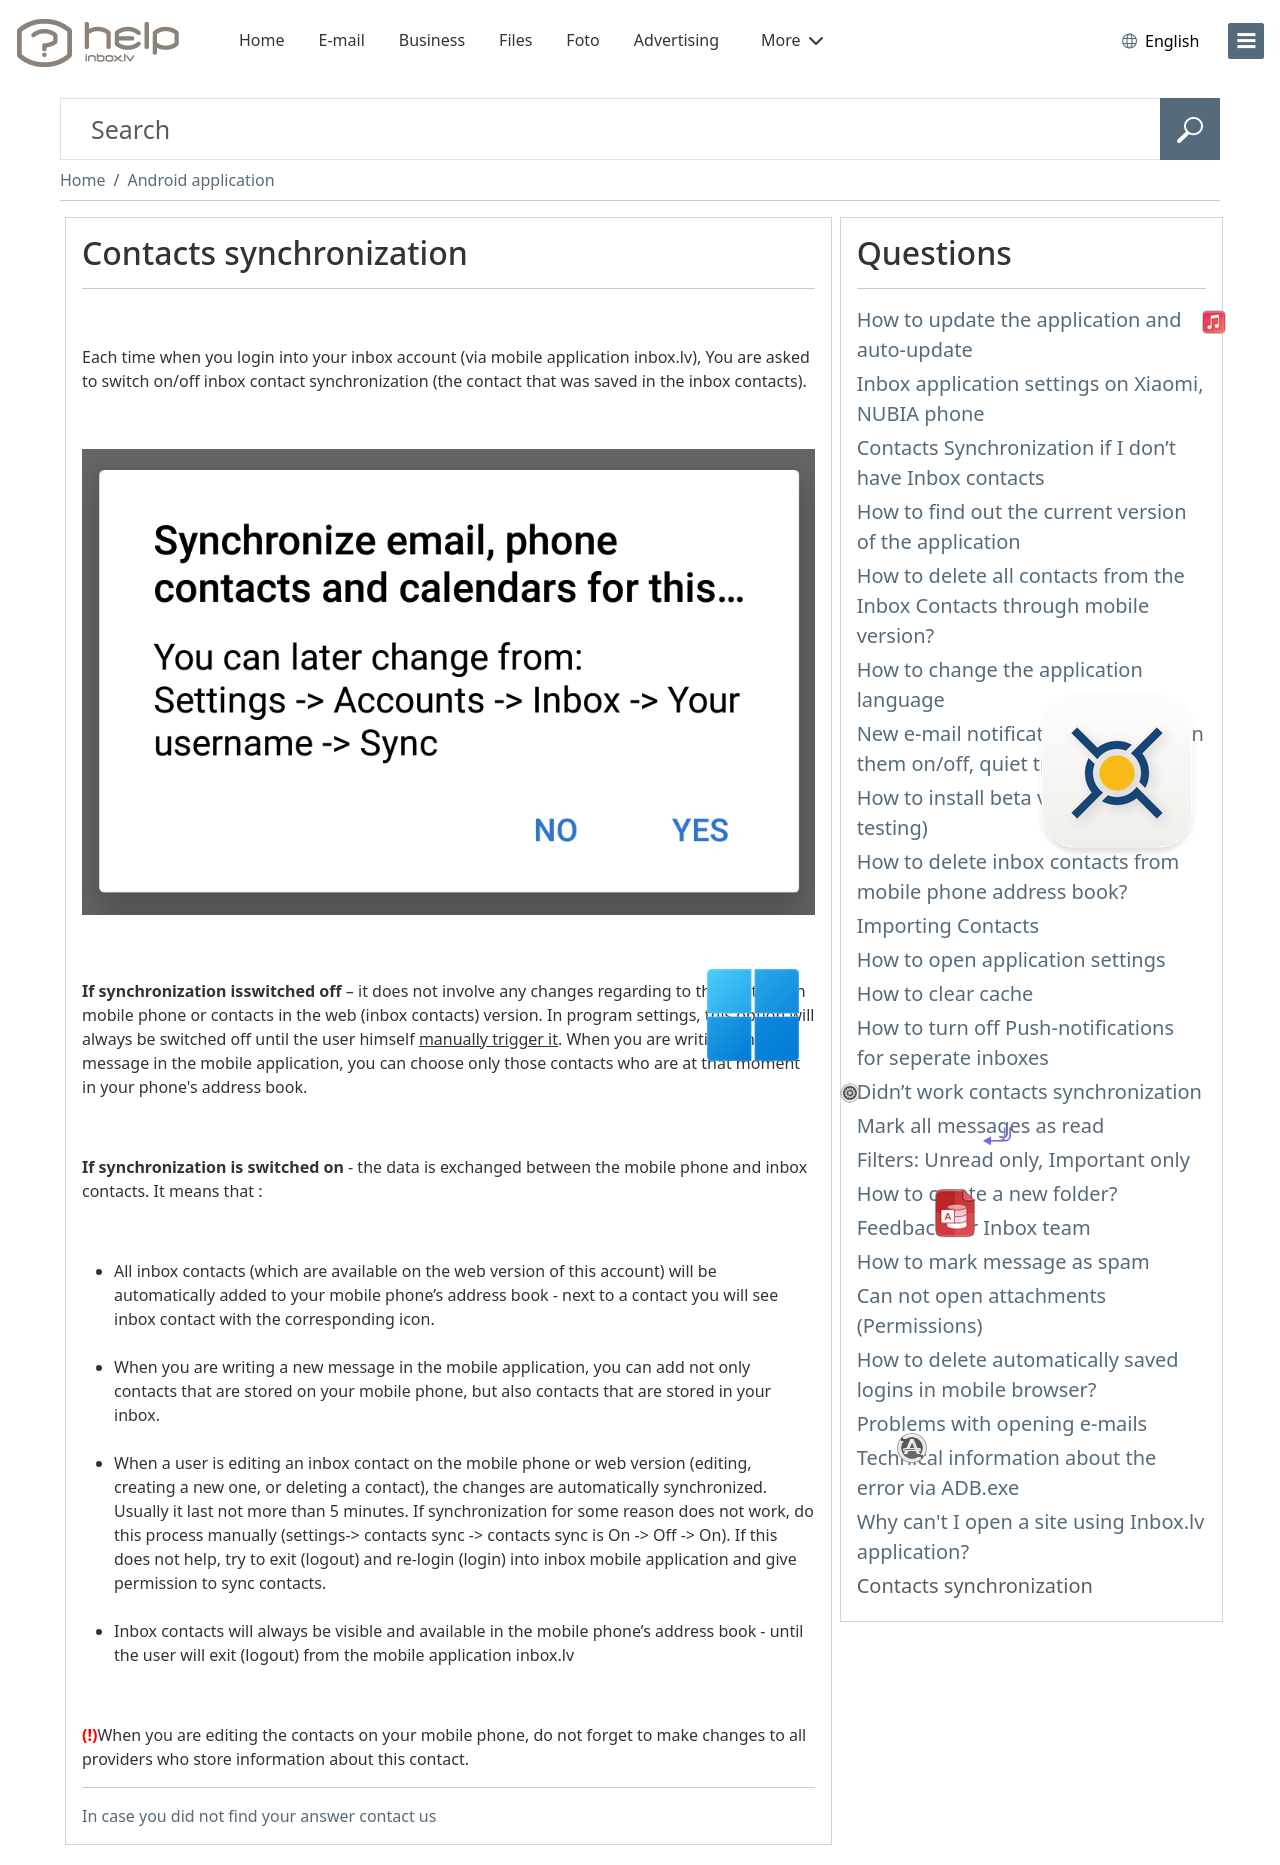  I want to click on reply to all recipients of an email, so click(996, 1134).